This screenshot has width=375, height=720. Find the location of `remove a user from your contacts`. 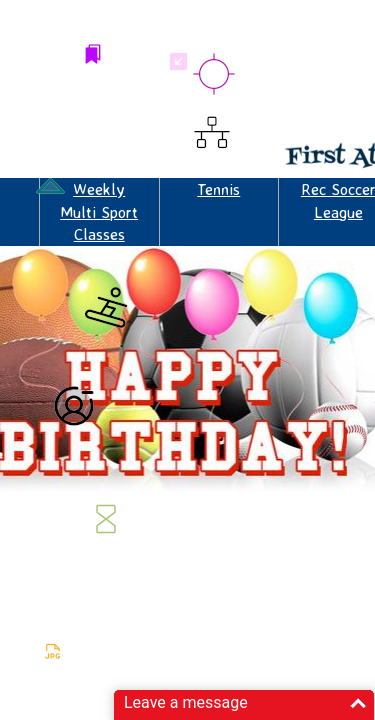

remove a user from your contacts is located at coordinates (74, 406).